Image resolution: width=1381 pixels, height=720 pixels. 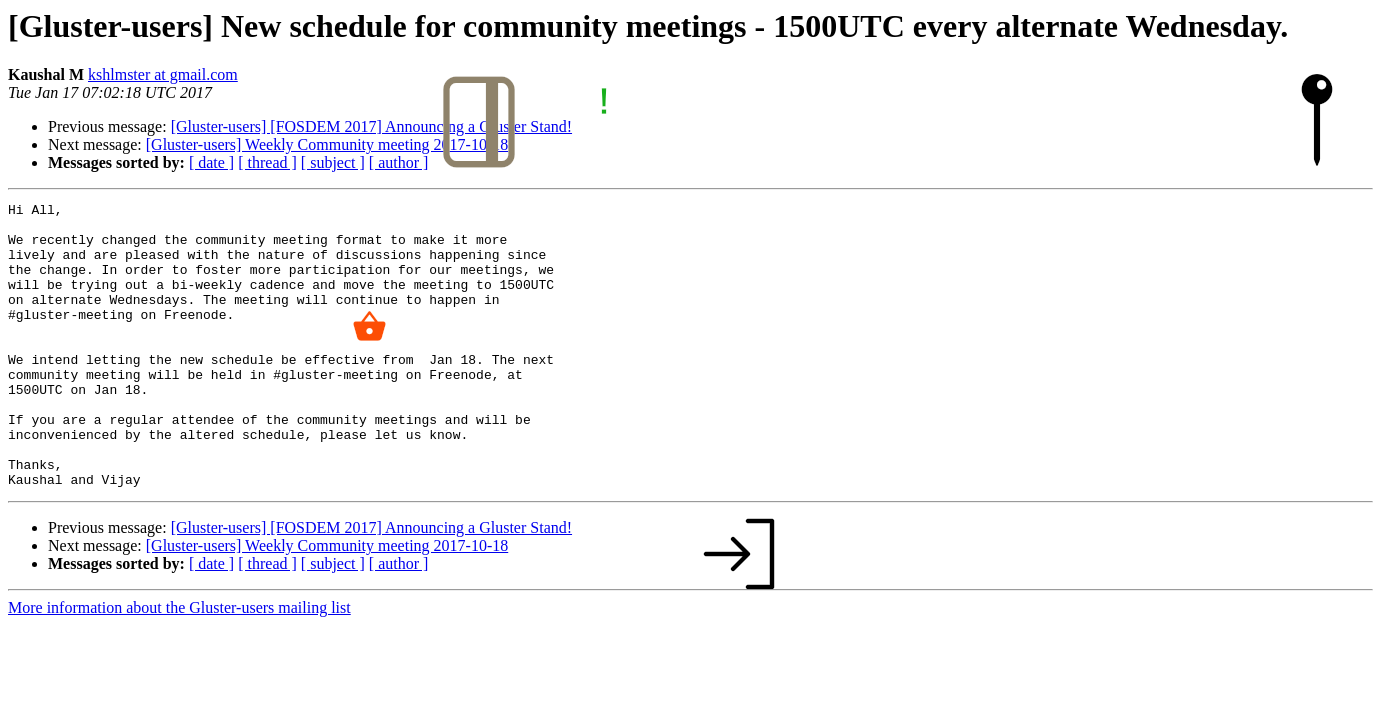 I want to click on indicates a warning or important notice, so click(x=604, y=101).